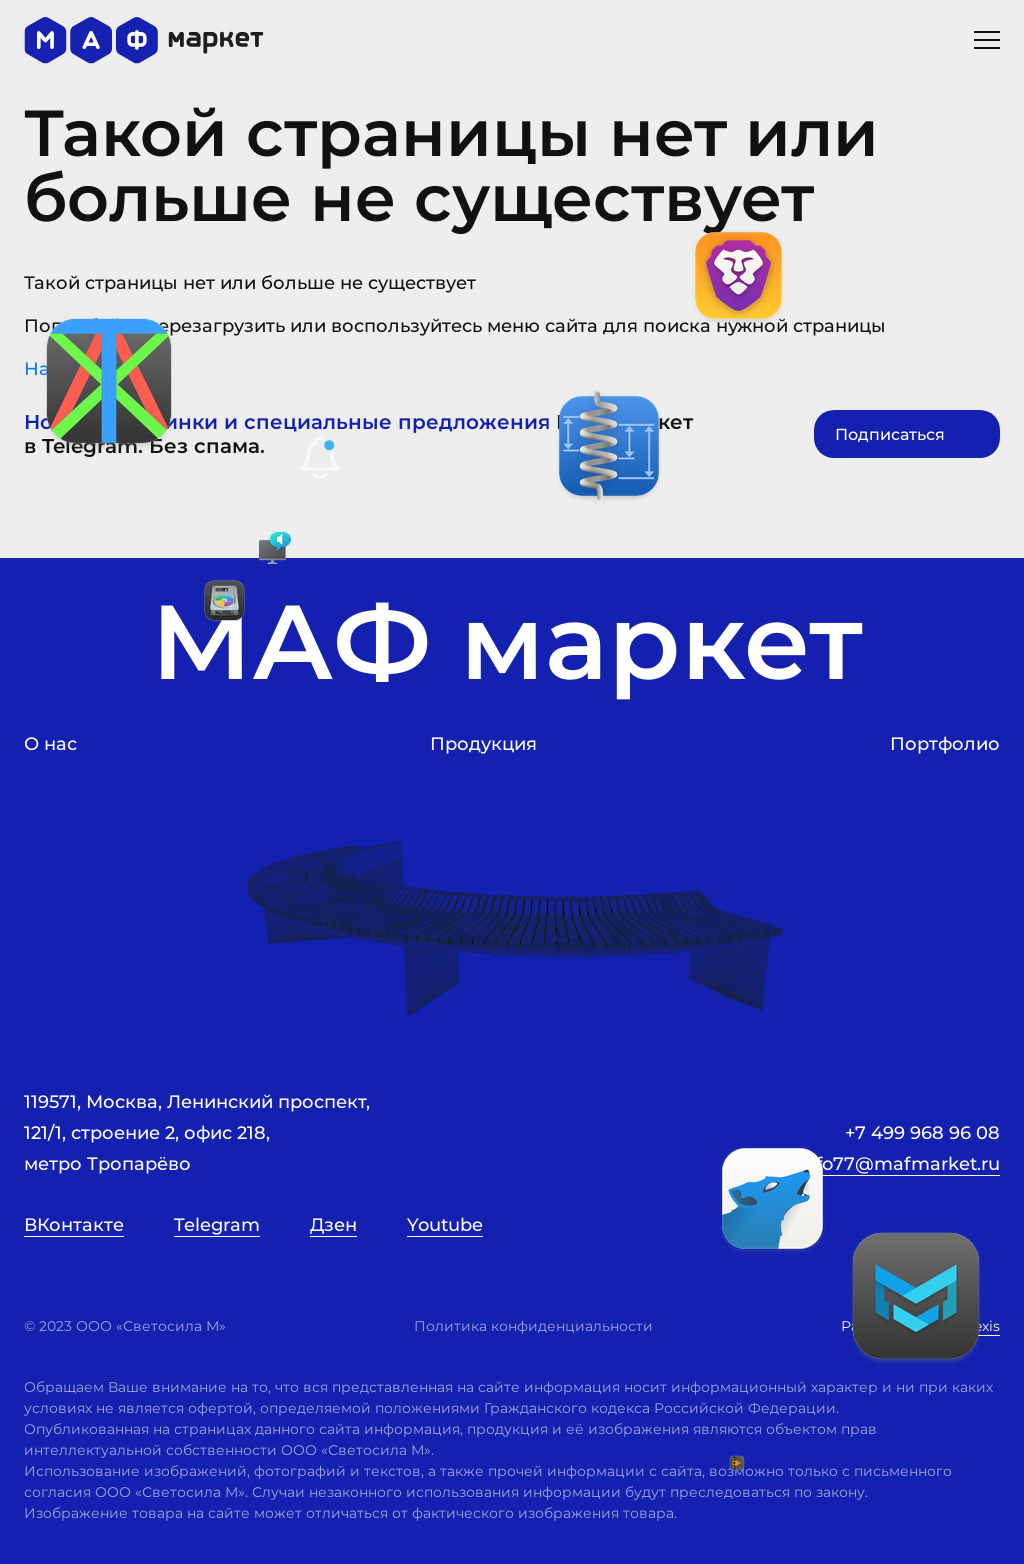 The height and width of the screenshot is (1564, 1024). I want to click on launch brave nightly browser, so click(738, 275).